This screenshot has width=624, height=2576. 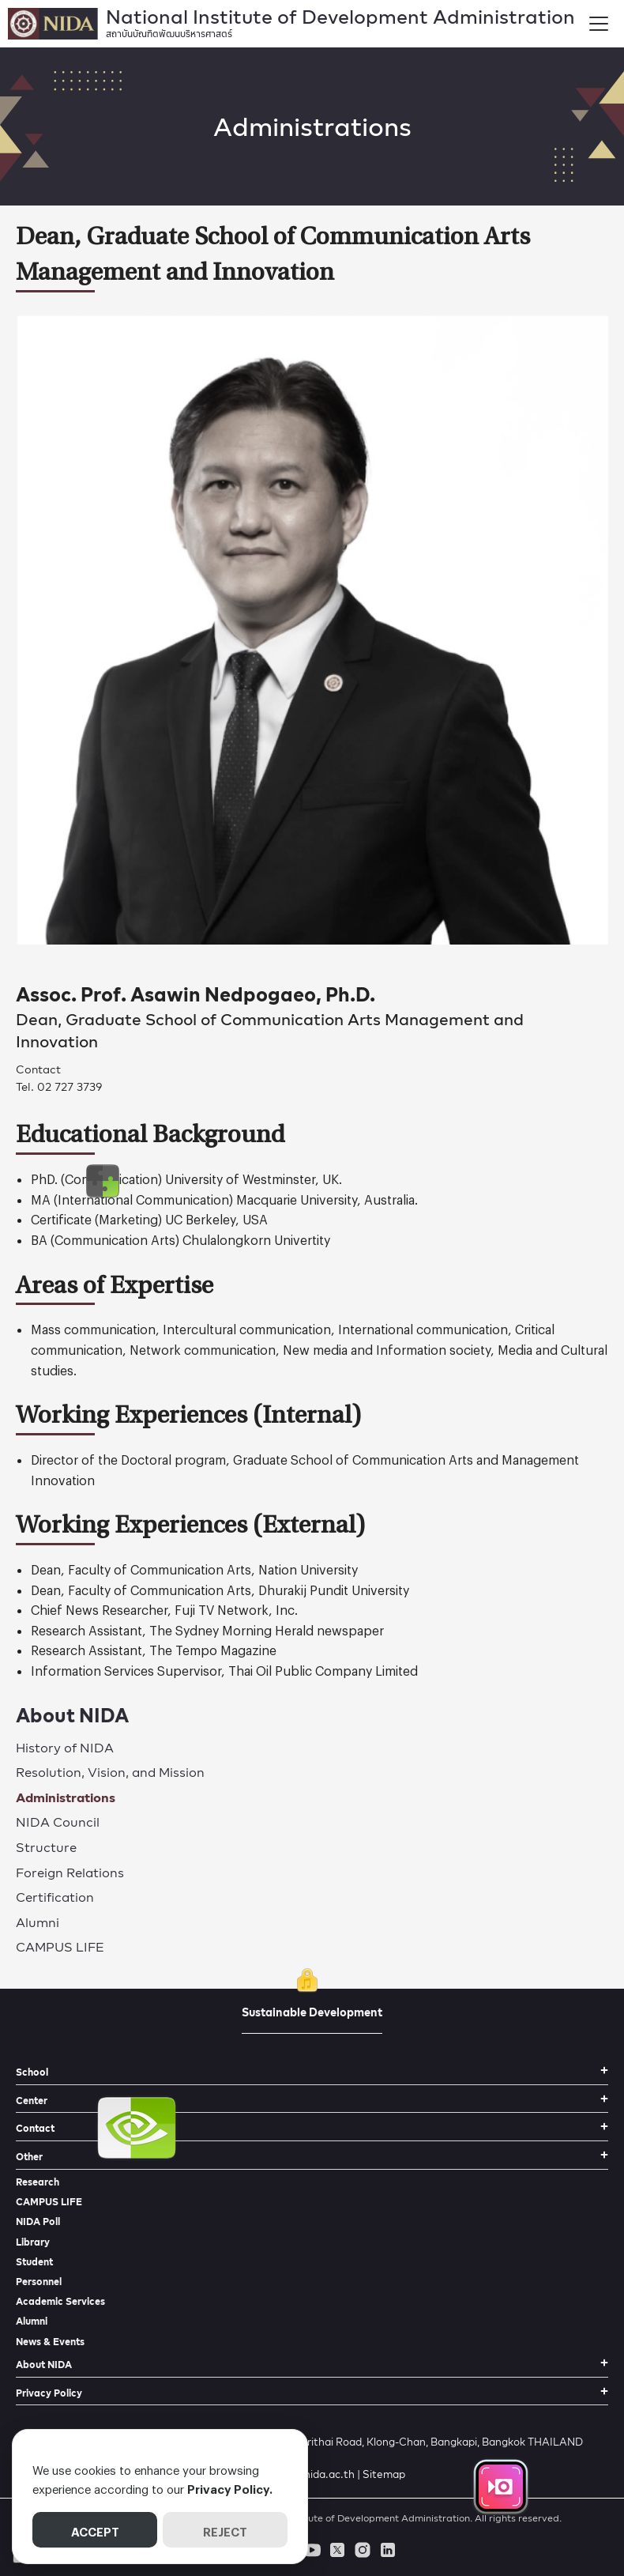 What do you see at coordinates (501, 2487) in the screenshot?
I see `open kooha screen recorder` at bounding box center [501, 2487].